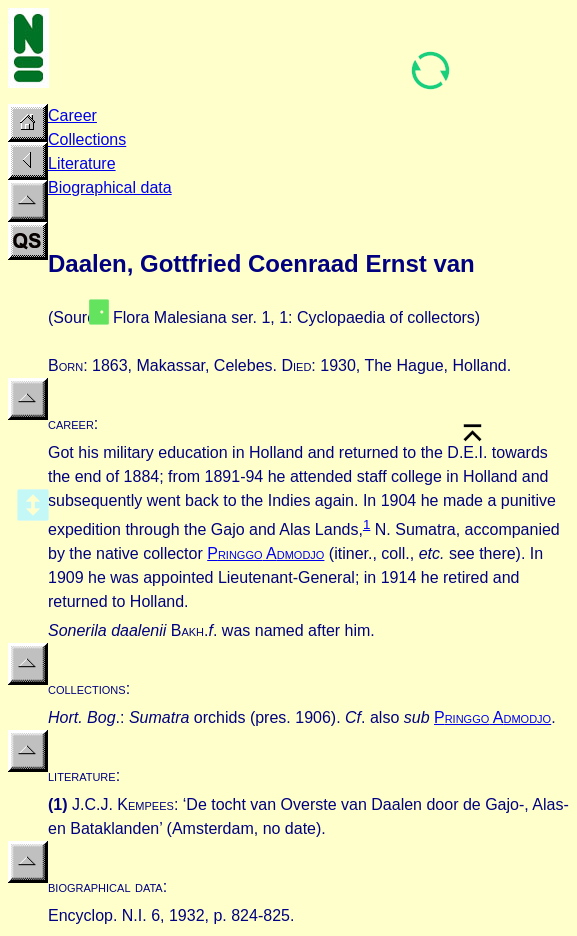  What do you see at coordinates (430, 70) in the screenshot?
I see `refresh or reload the current page` at bounding box center [430, 70].